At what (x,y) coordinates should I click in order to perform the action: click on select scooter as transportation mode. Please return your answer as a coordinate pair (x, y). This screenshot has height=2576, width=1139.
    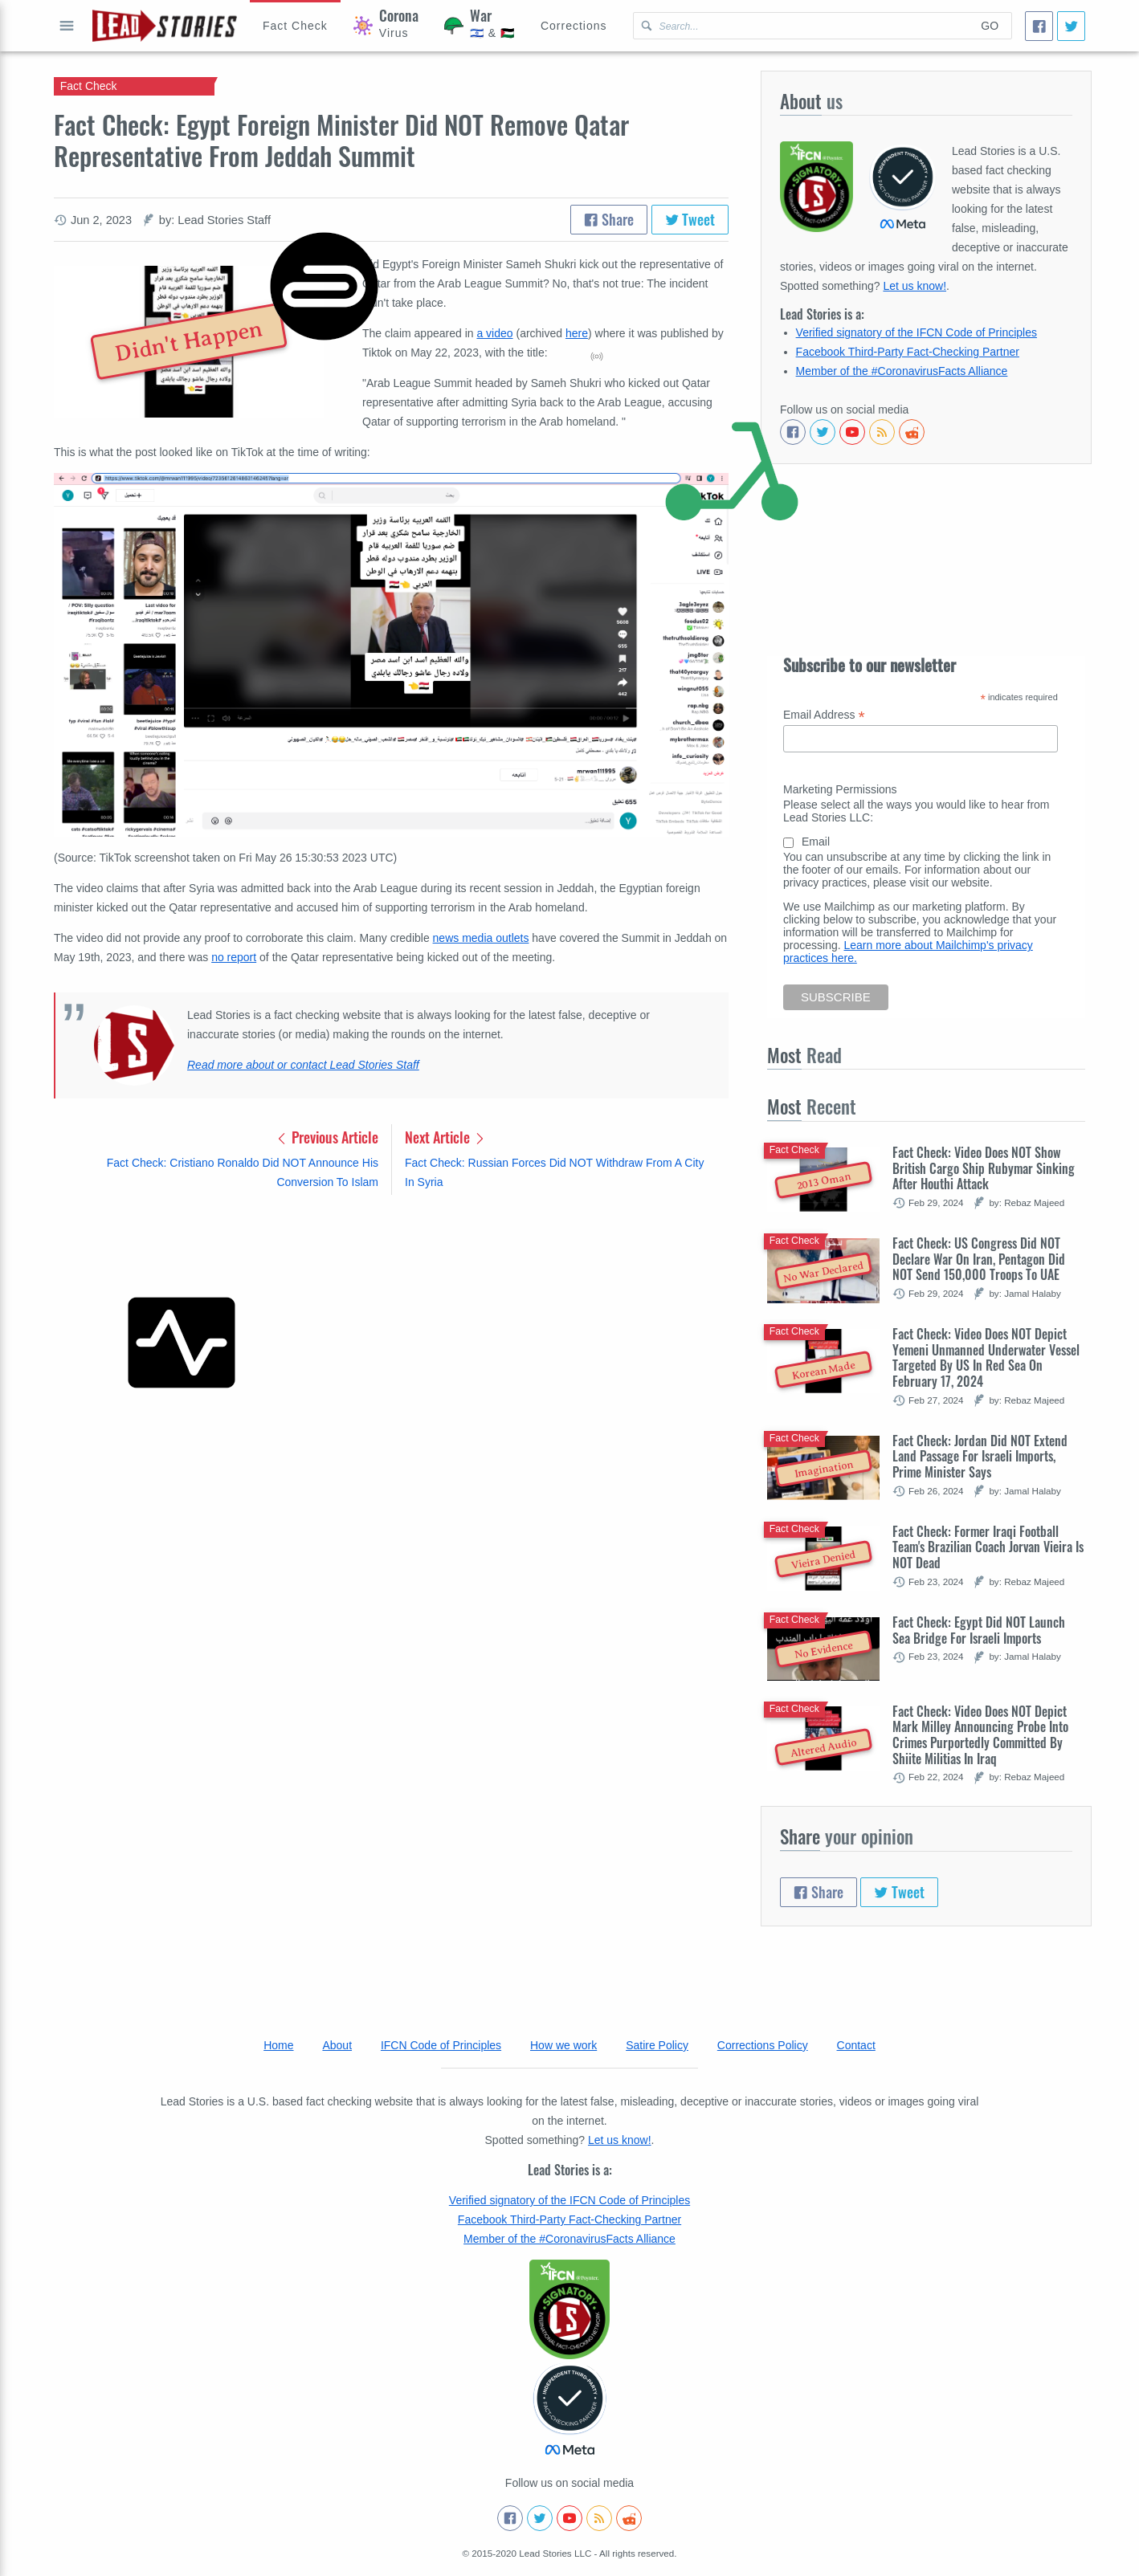
    Looking at the image, I should click on (732, 477).